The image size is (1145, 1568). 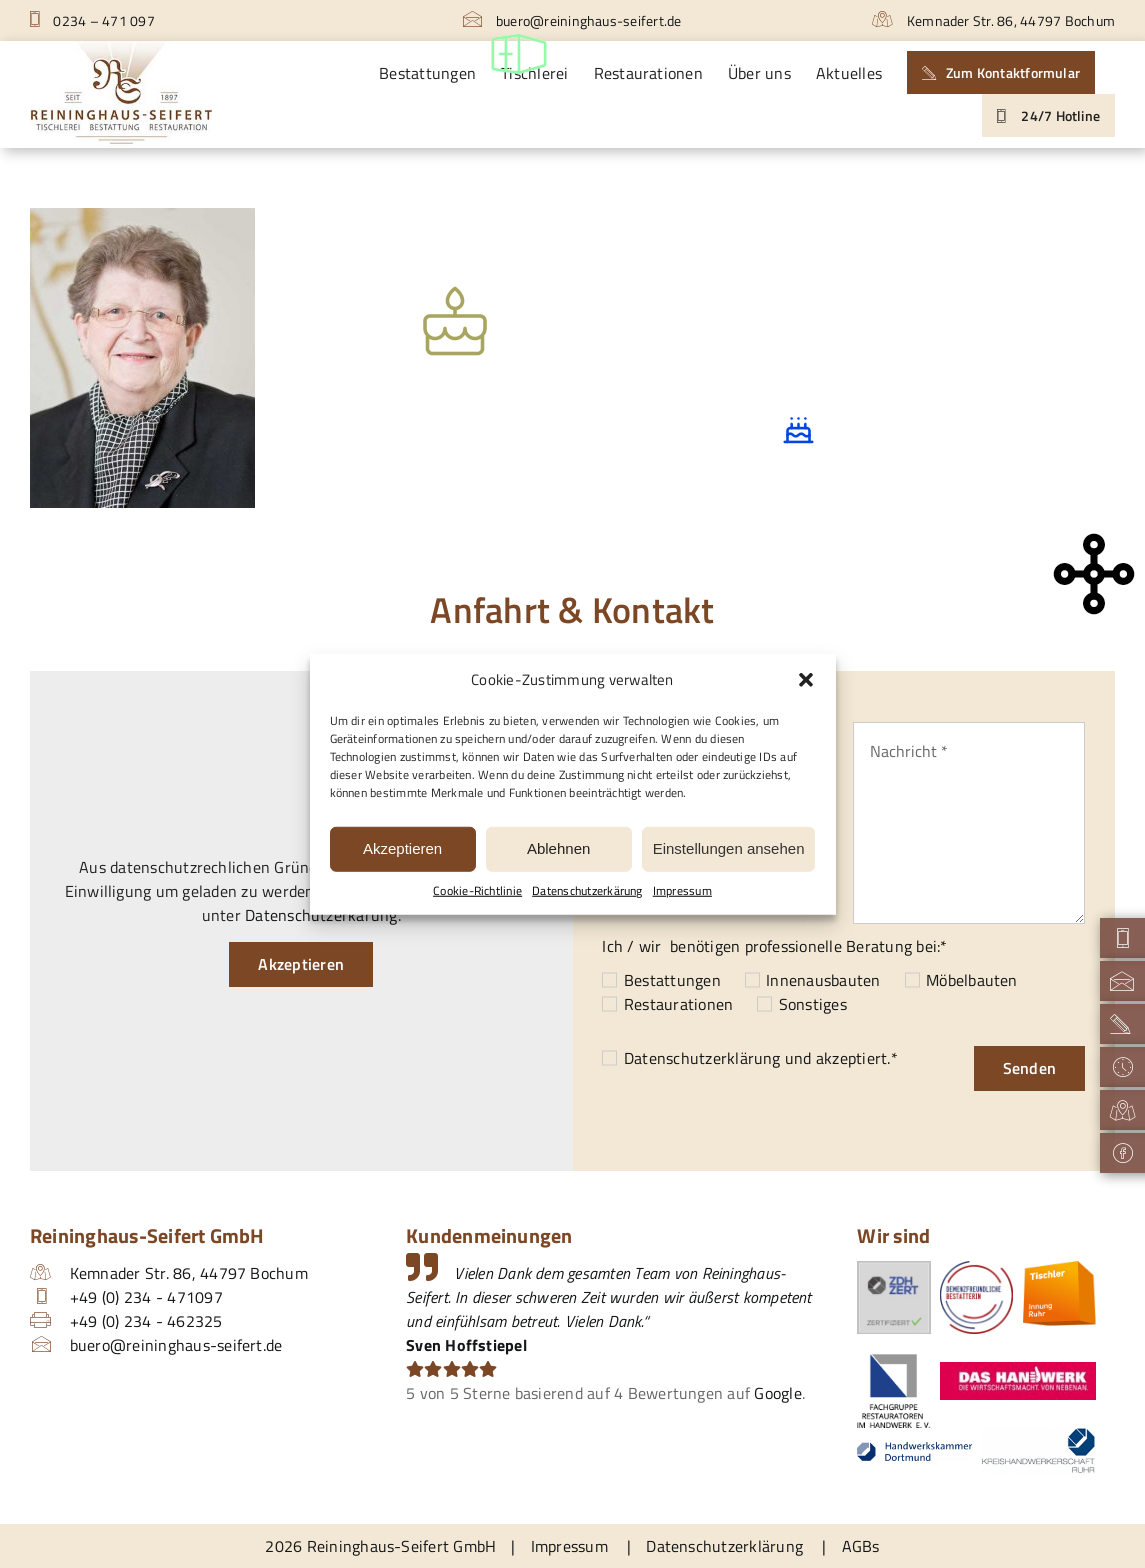 I want to click on indicates a birthday or celebration, so click(x=798, y=429).